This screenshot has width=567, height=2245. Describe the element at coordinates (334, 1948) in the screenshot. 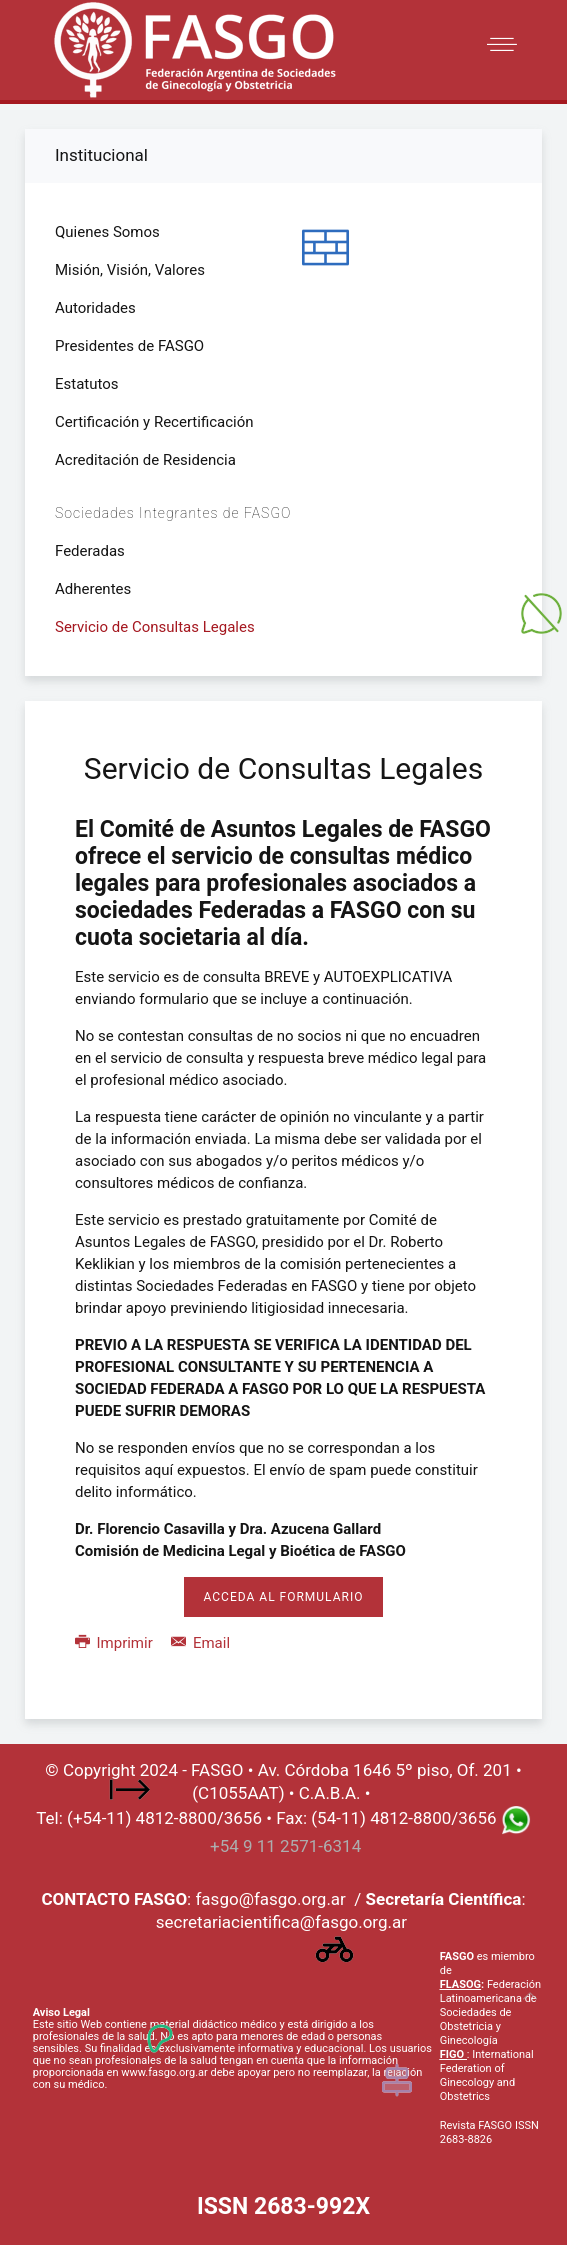

I see `select motorcycle as vehicle type` at that location.